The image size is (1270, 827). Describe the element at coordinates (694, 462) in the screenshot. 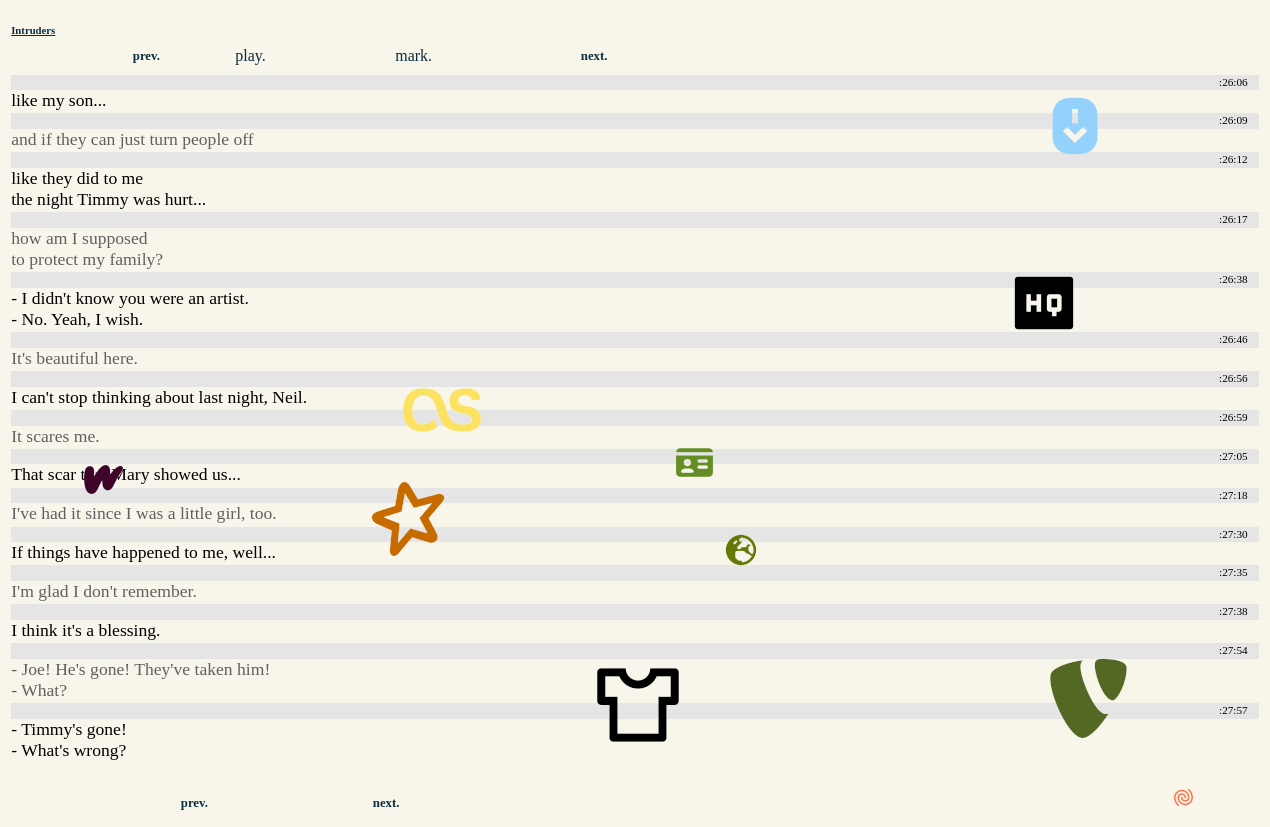

I see `view your profile or identity information` at that location.